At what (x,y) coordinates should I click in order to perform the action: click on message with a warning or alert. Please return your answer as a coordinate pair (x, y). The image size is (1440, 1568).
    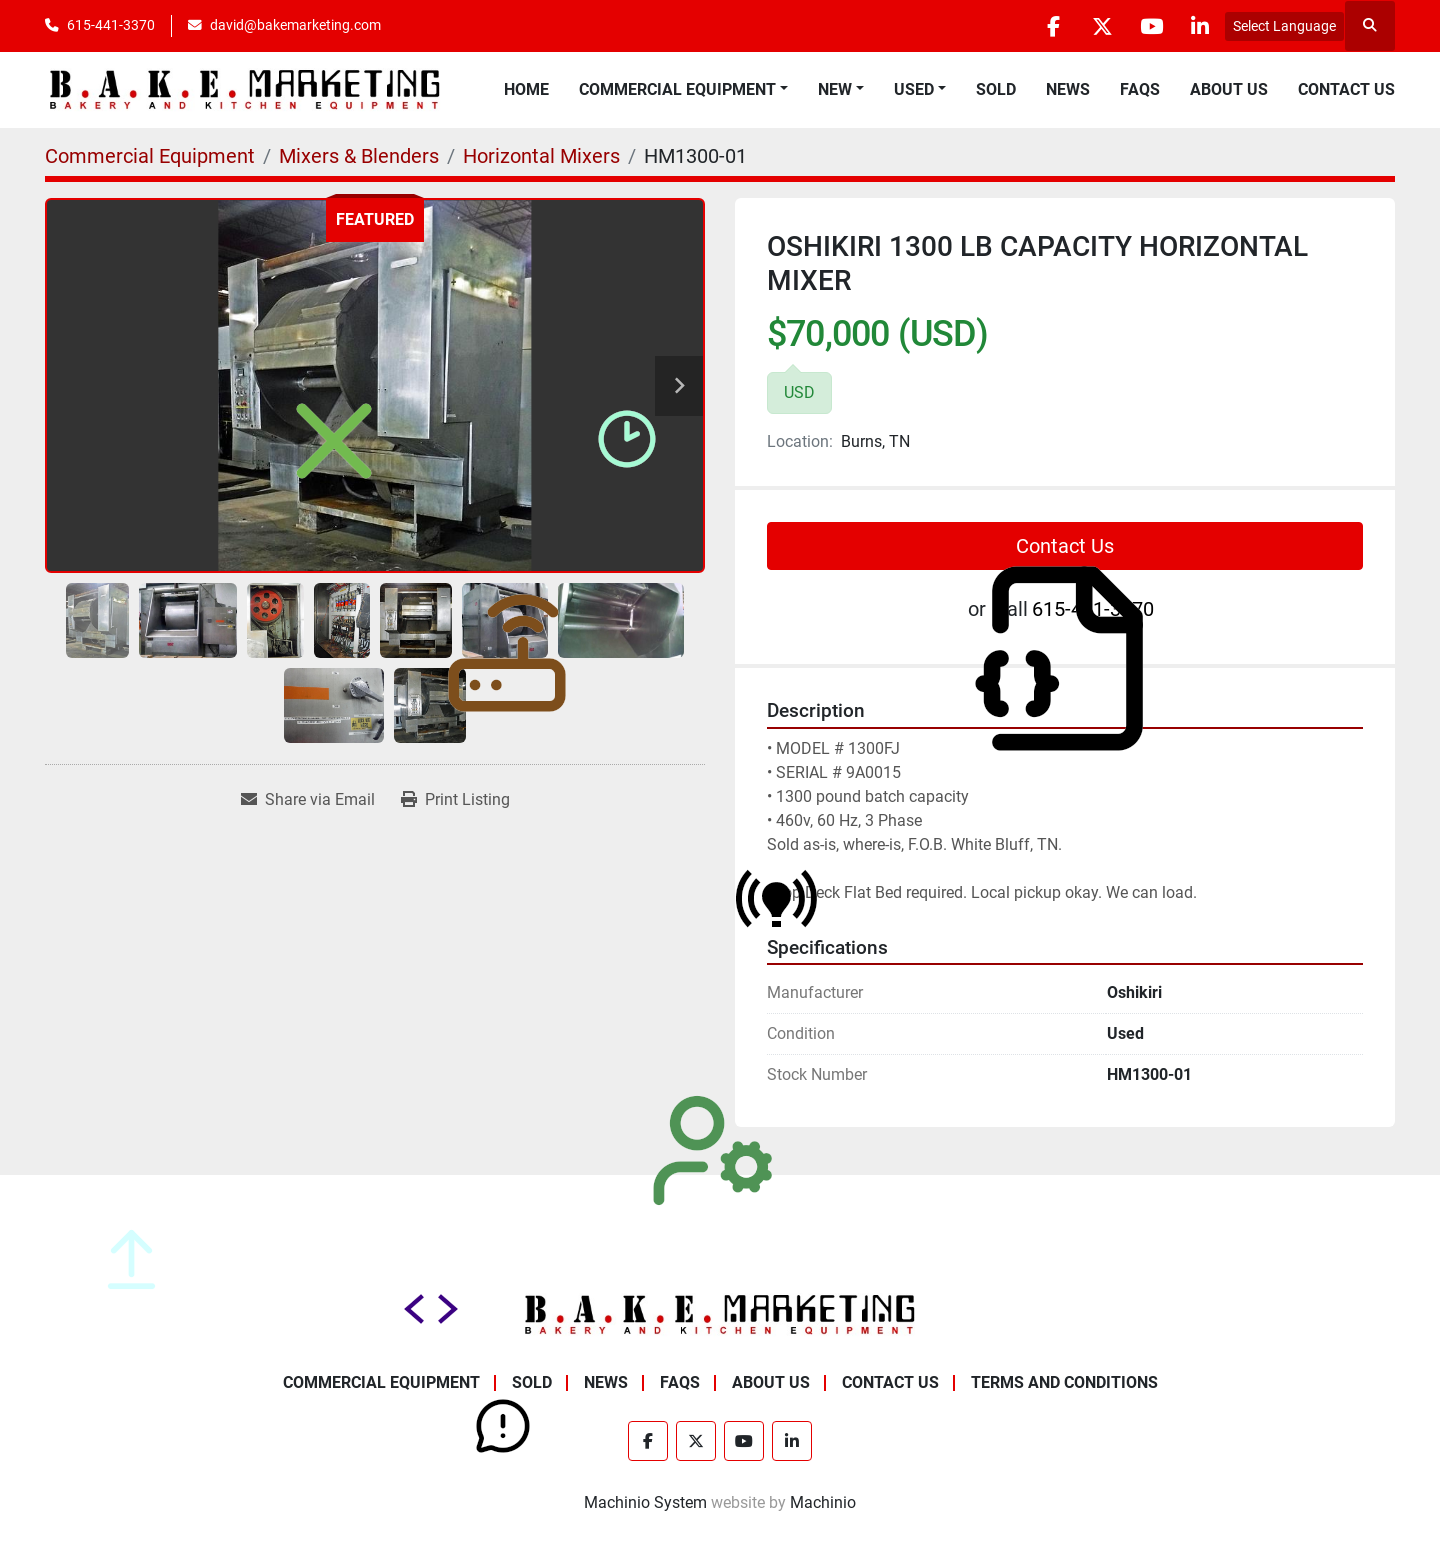
    Looking at the image, I should click on (503, 1426).